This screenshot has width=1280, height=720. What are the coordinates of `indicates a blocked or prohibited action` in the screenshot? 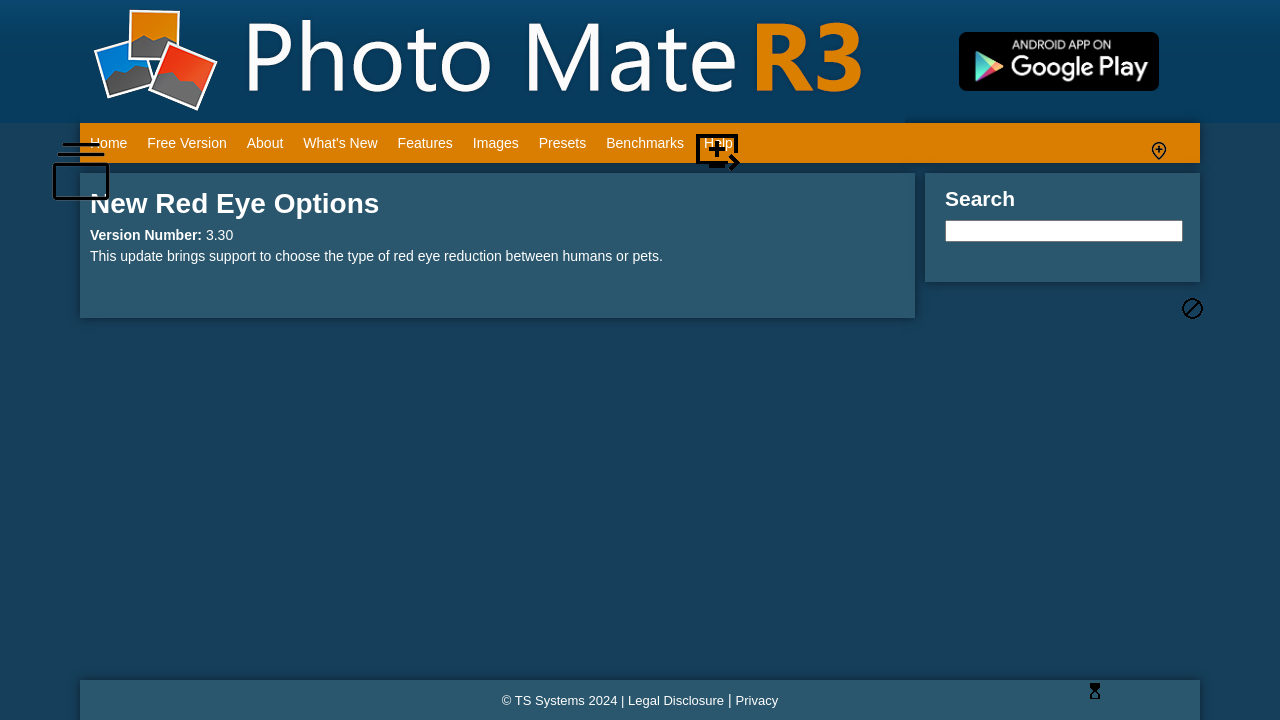 It's located at (1192, 308).